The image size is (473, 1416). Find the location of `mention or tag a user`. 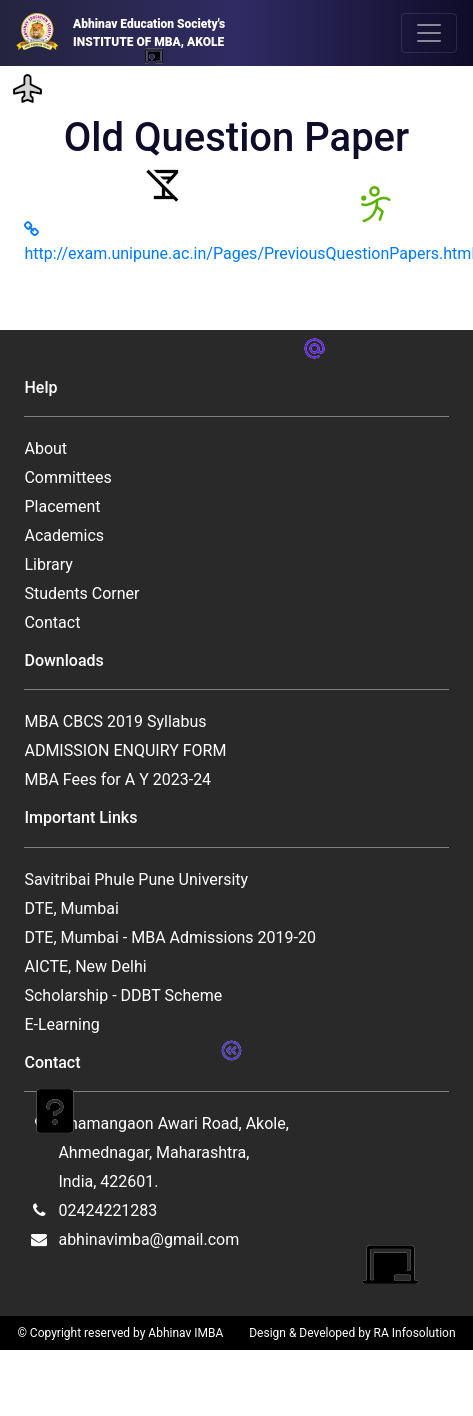

mention or tag a user is located at coordinates (314, 348).